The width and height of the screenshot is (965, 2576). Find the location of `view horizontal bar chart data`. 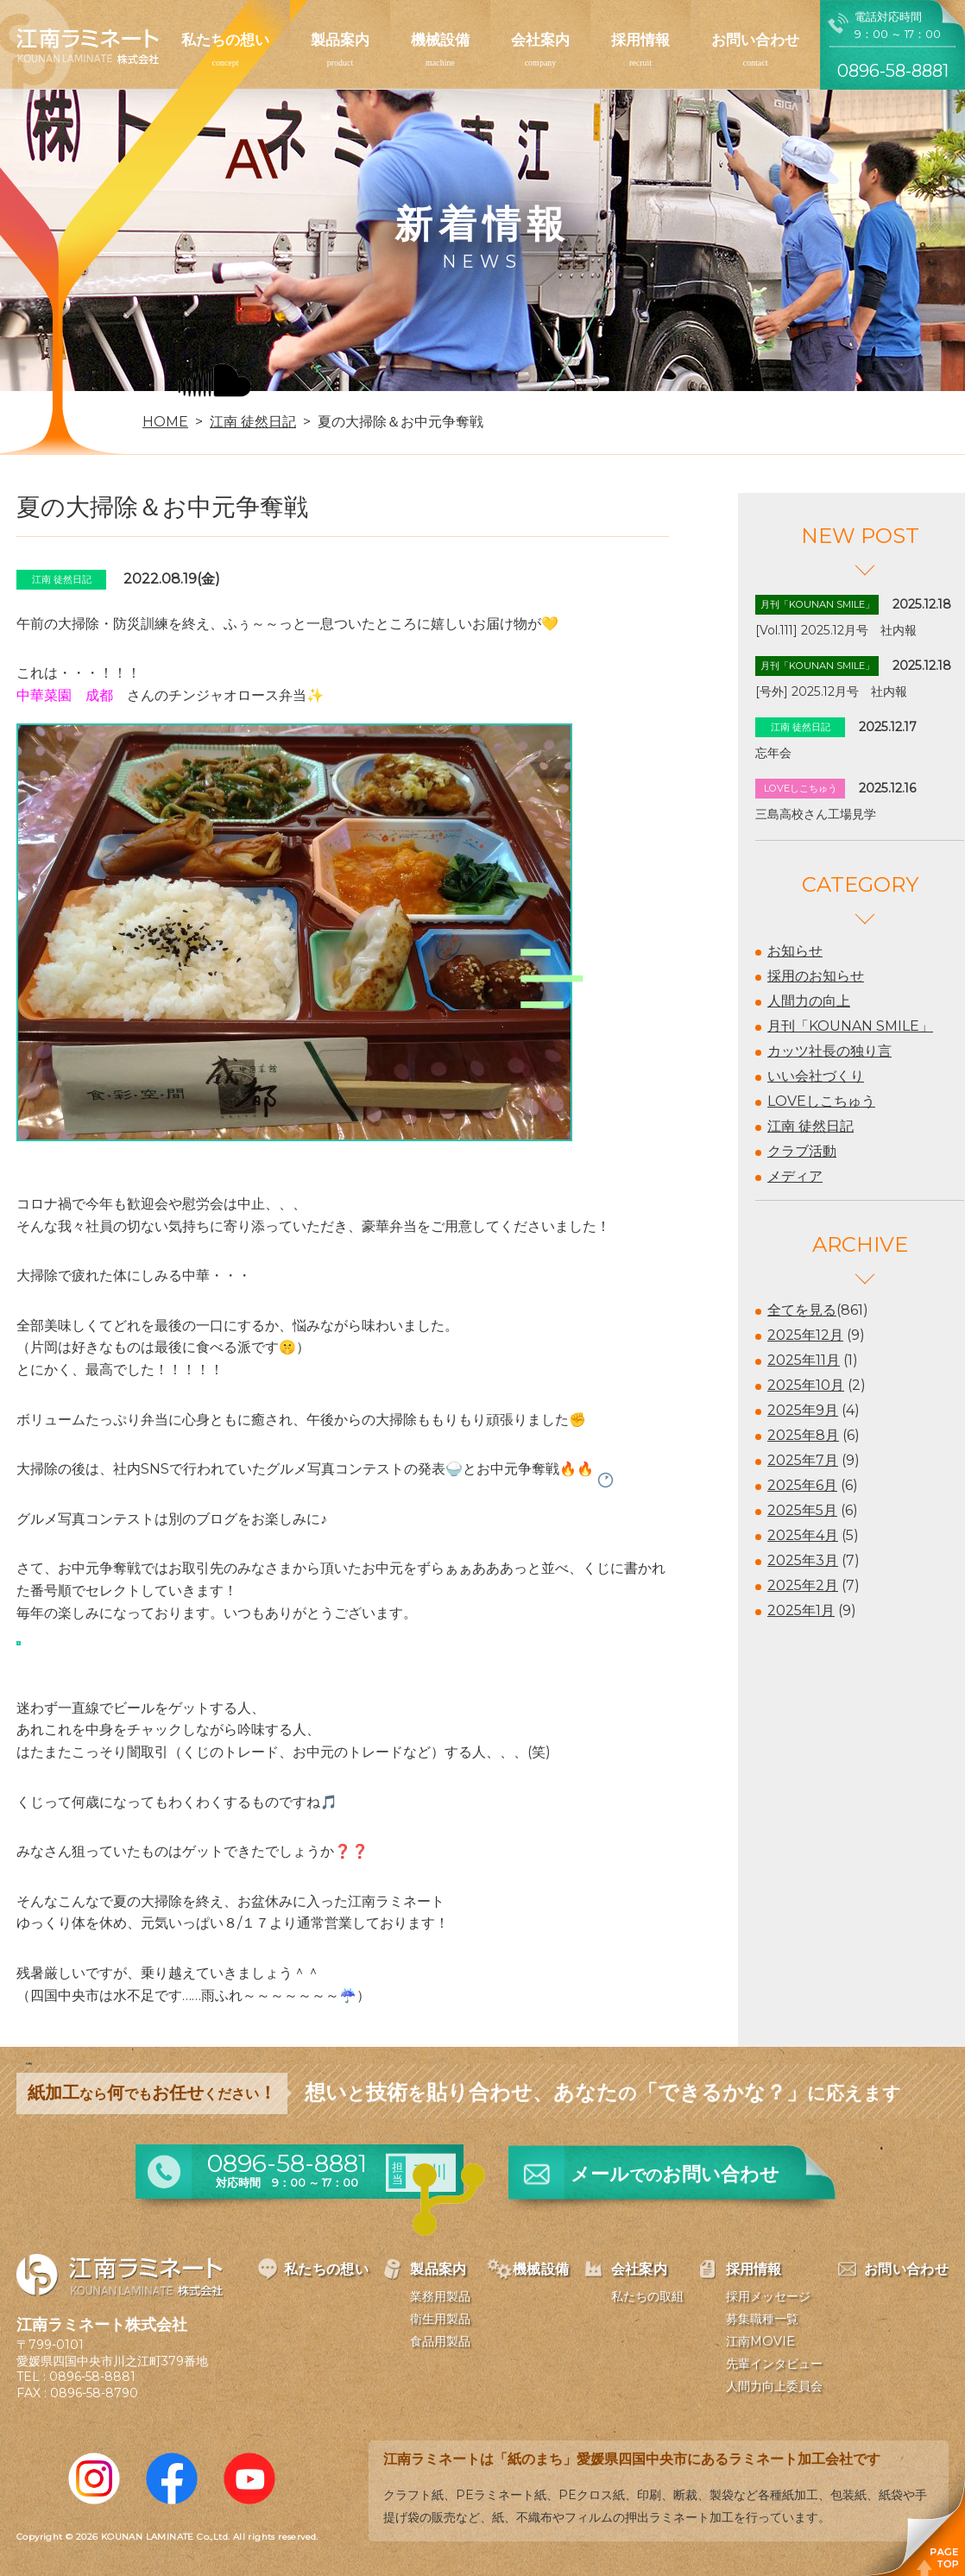

view horizontal bar chart data is located at coordinates (550, 978).